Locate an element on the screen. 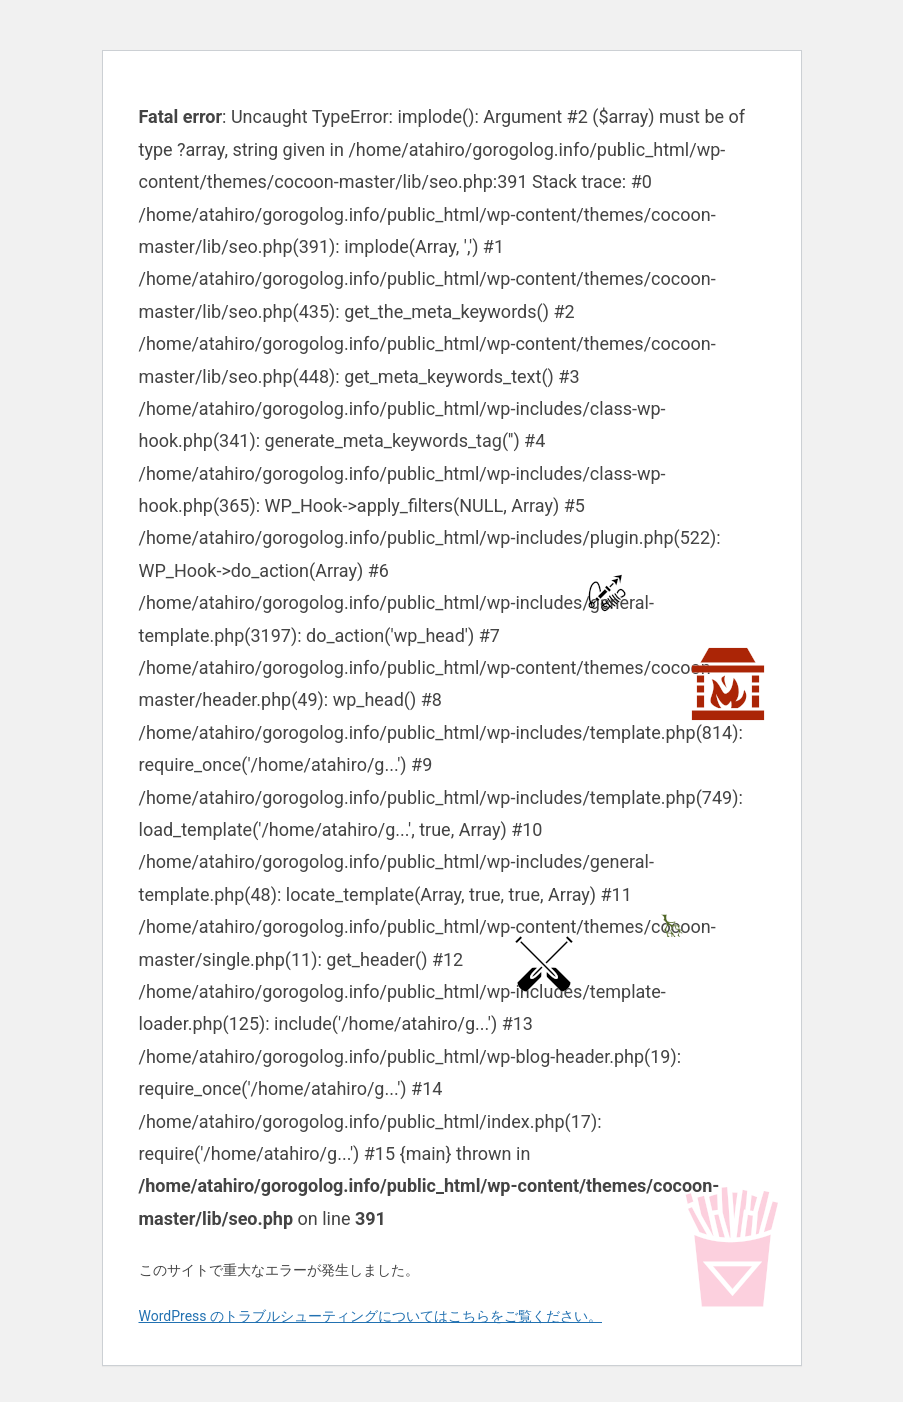 This screenshot has width=903, height=1402. select rope dart weapon in game inventory is located at coordinates (607, 593).